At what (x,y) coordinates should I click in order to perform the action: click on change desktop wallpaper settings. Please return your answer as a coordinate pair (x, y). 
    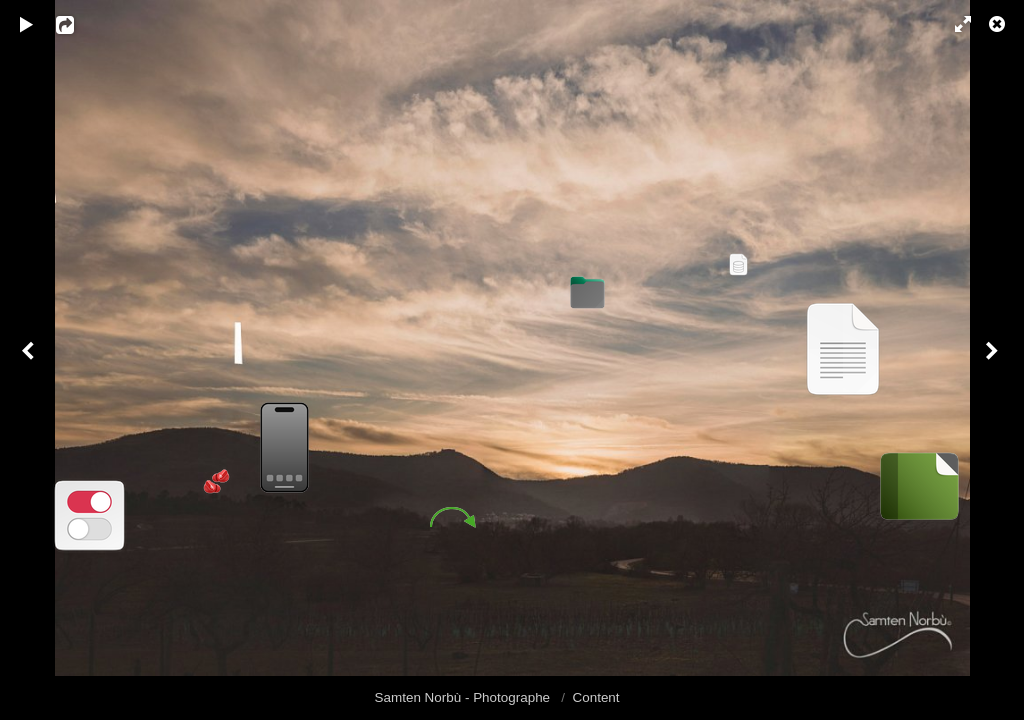
    Looking at the image, I should click on (919, 483).